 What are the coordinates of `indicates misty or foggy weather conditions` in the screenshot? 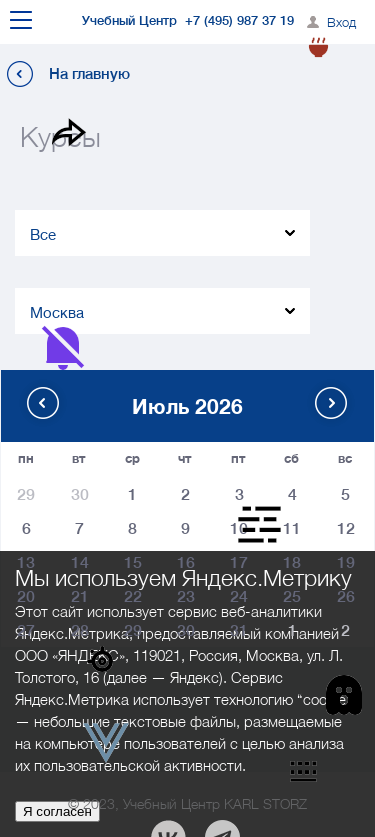 It's located at (259, 523).